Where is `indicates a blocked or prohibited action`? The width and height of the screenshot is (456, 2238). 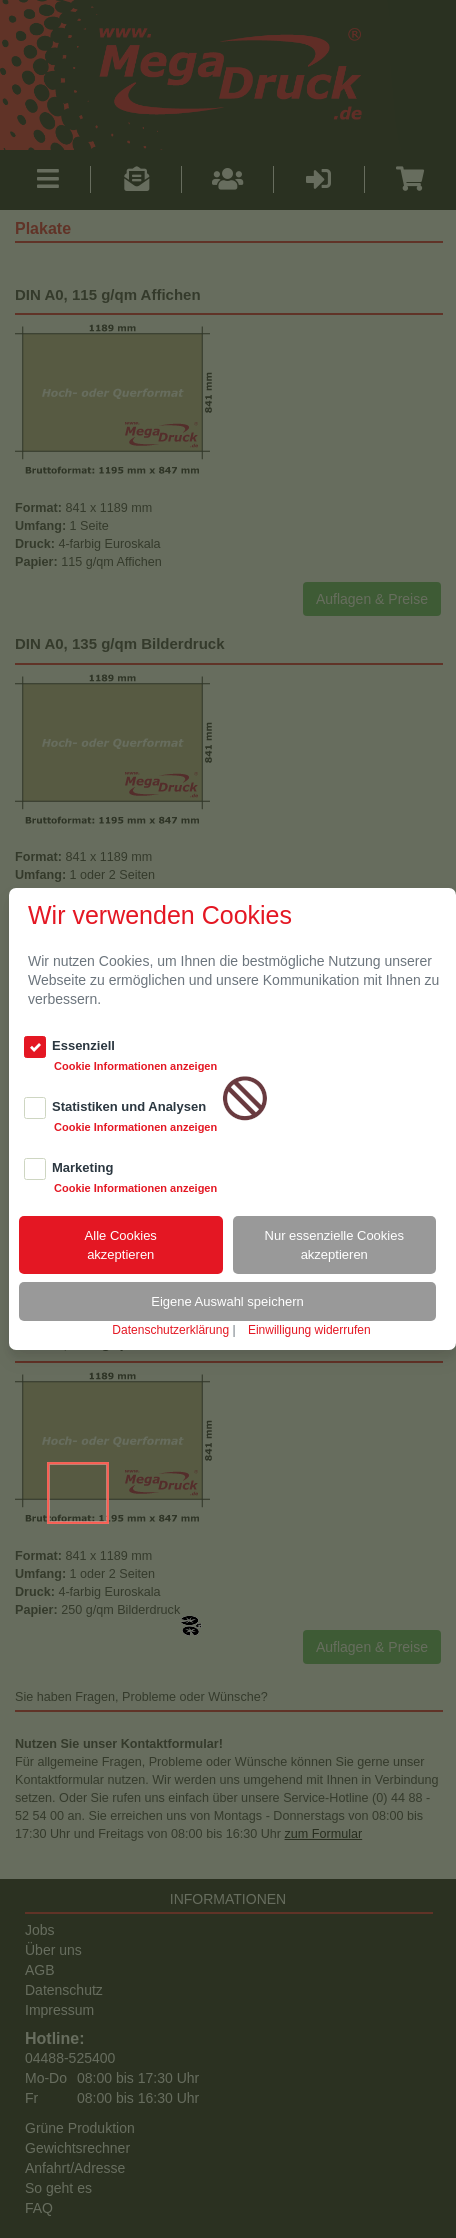
indicates a blocked or prohibited action is located at coordinates (245, 1098).